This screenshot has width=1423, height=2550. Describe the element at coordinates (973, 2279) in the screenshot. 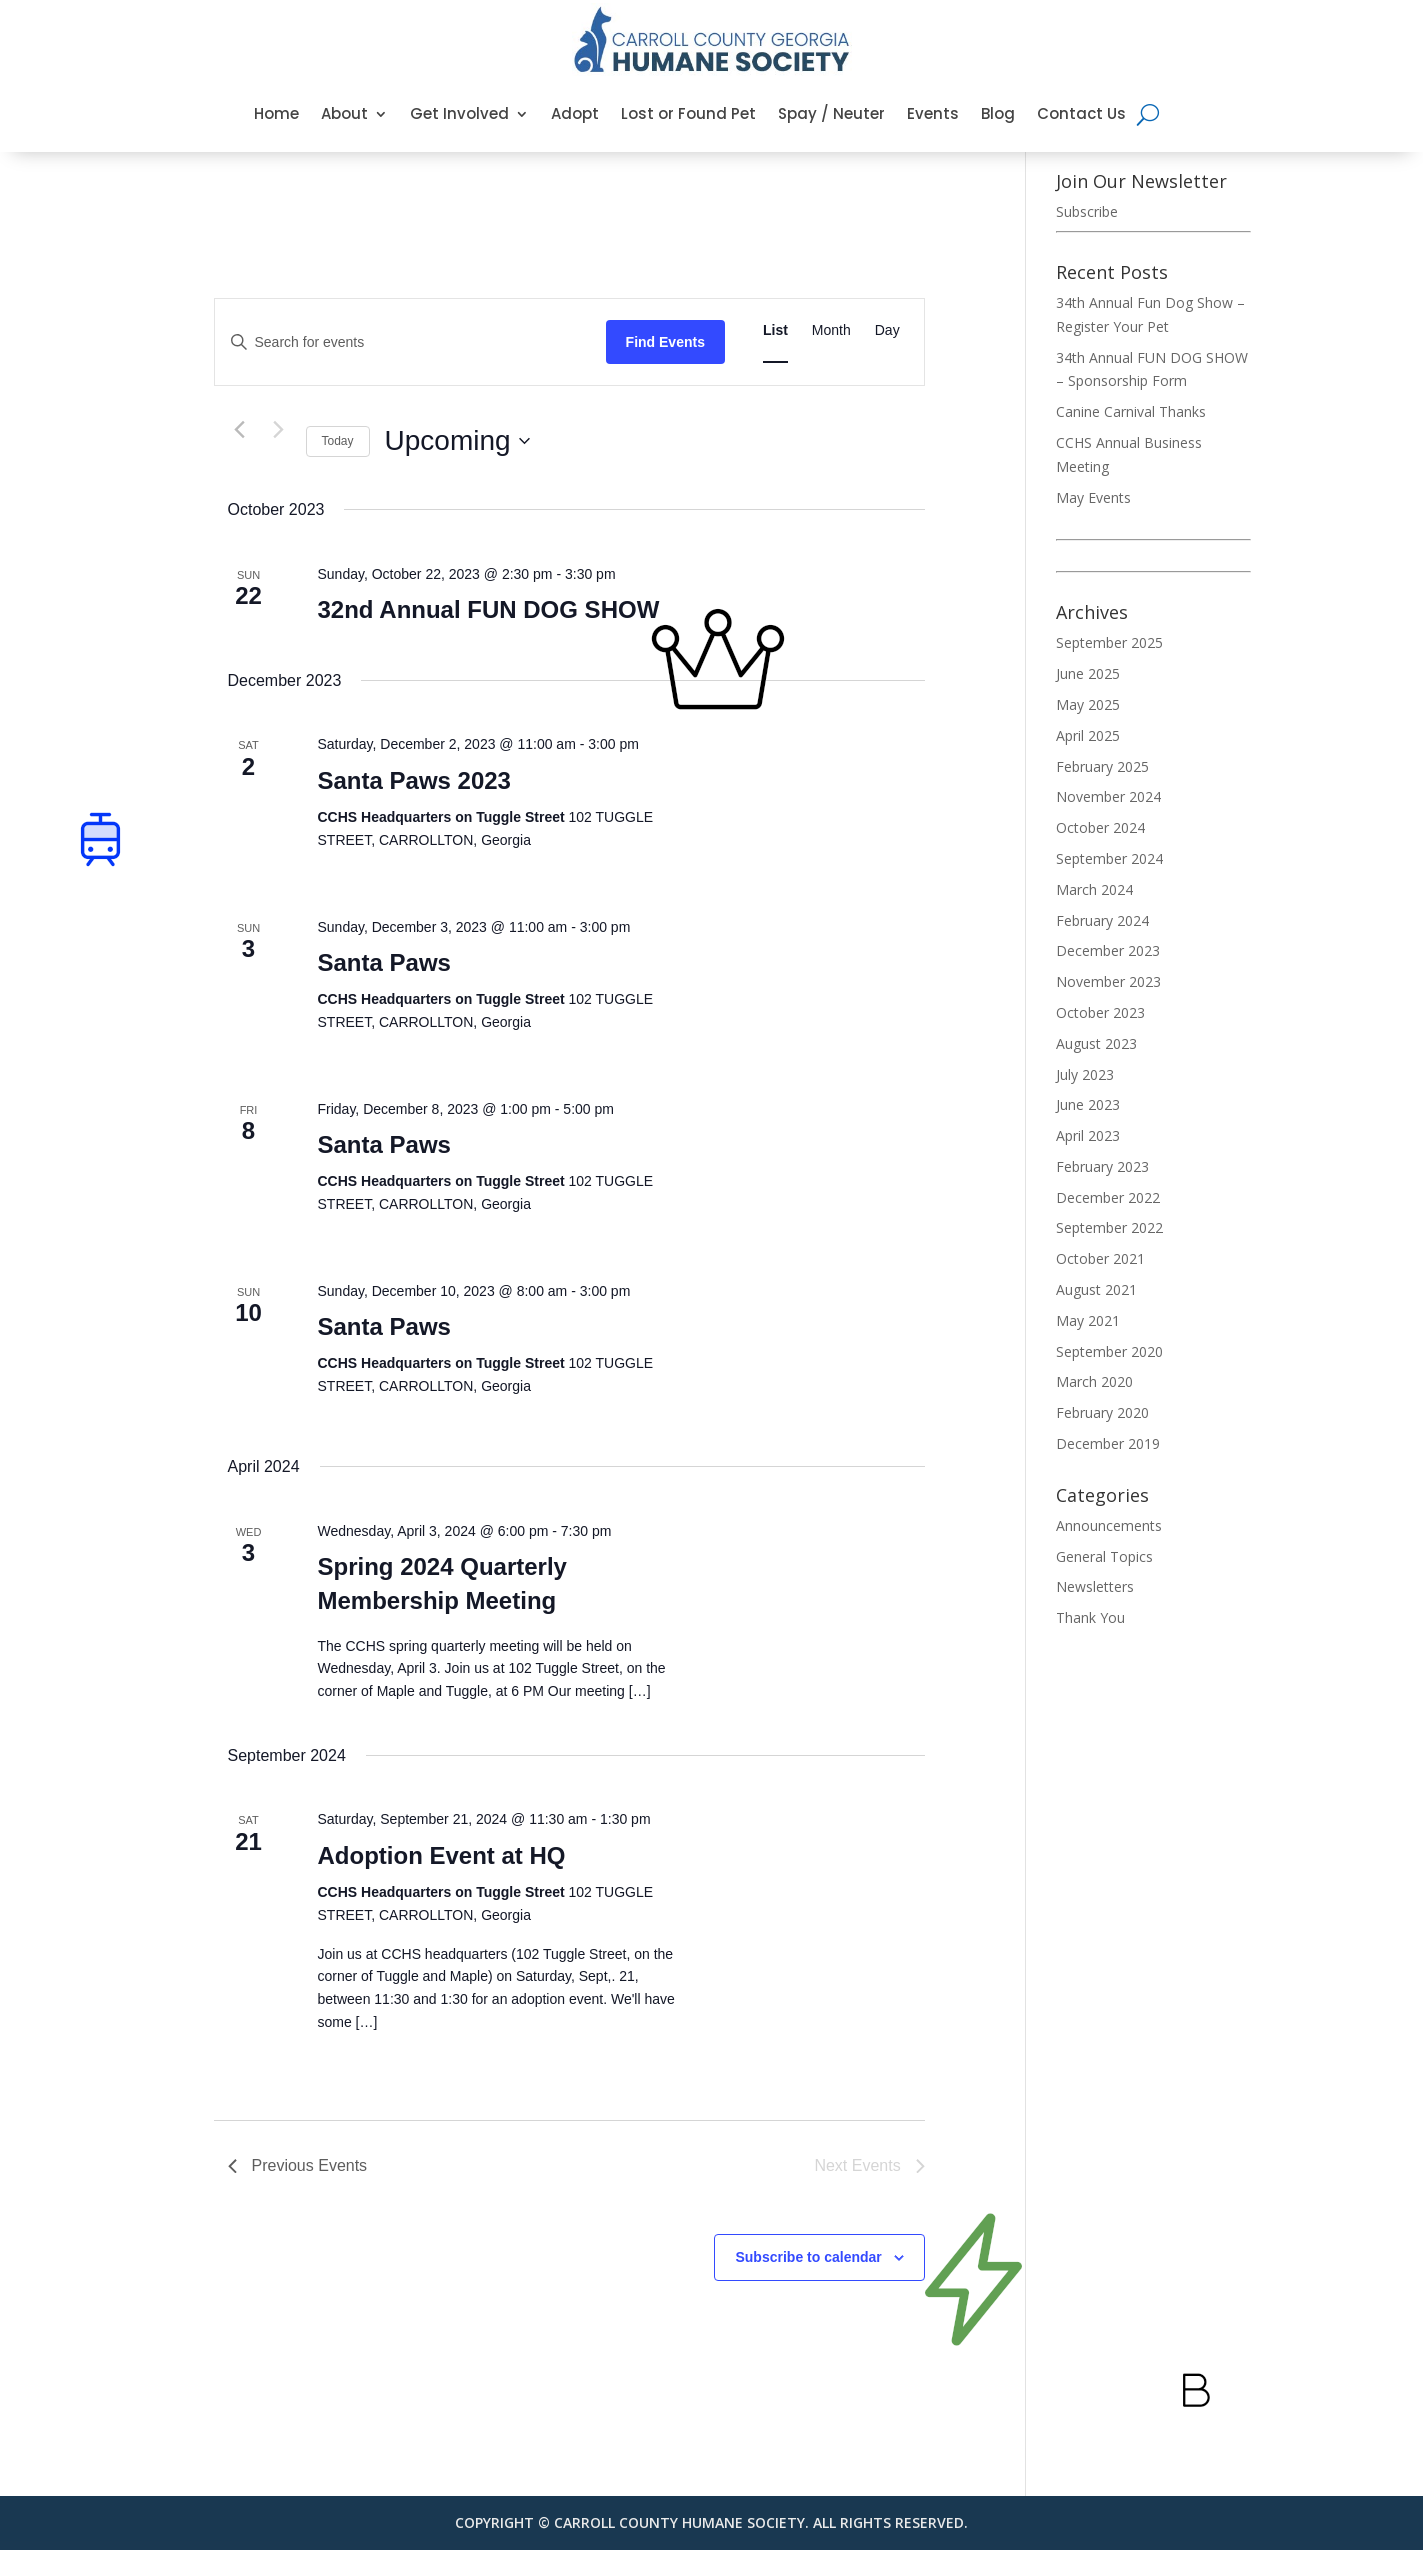

I see `toggle flash on for camera` at that location.